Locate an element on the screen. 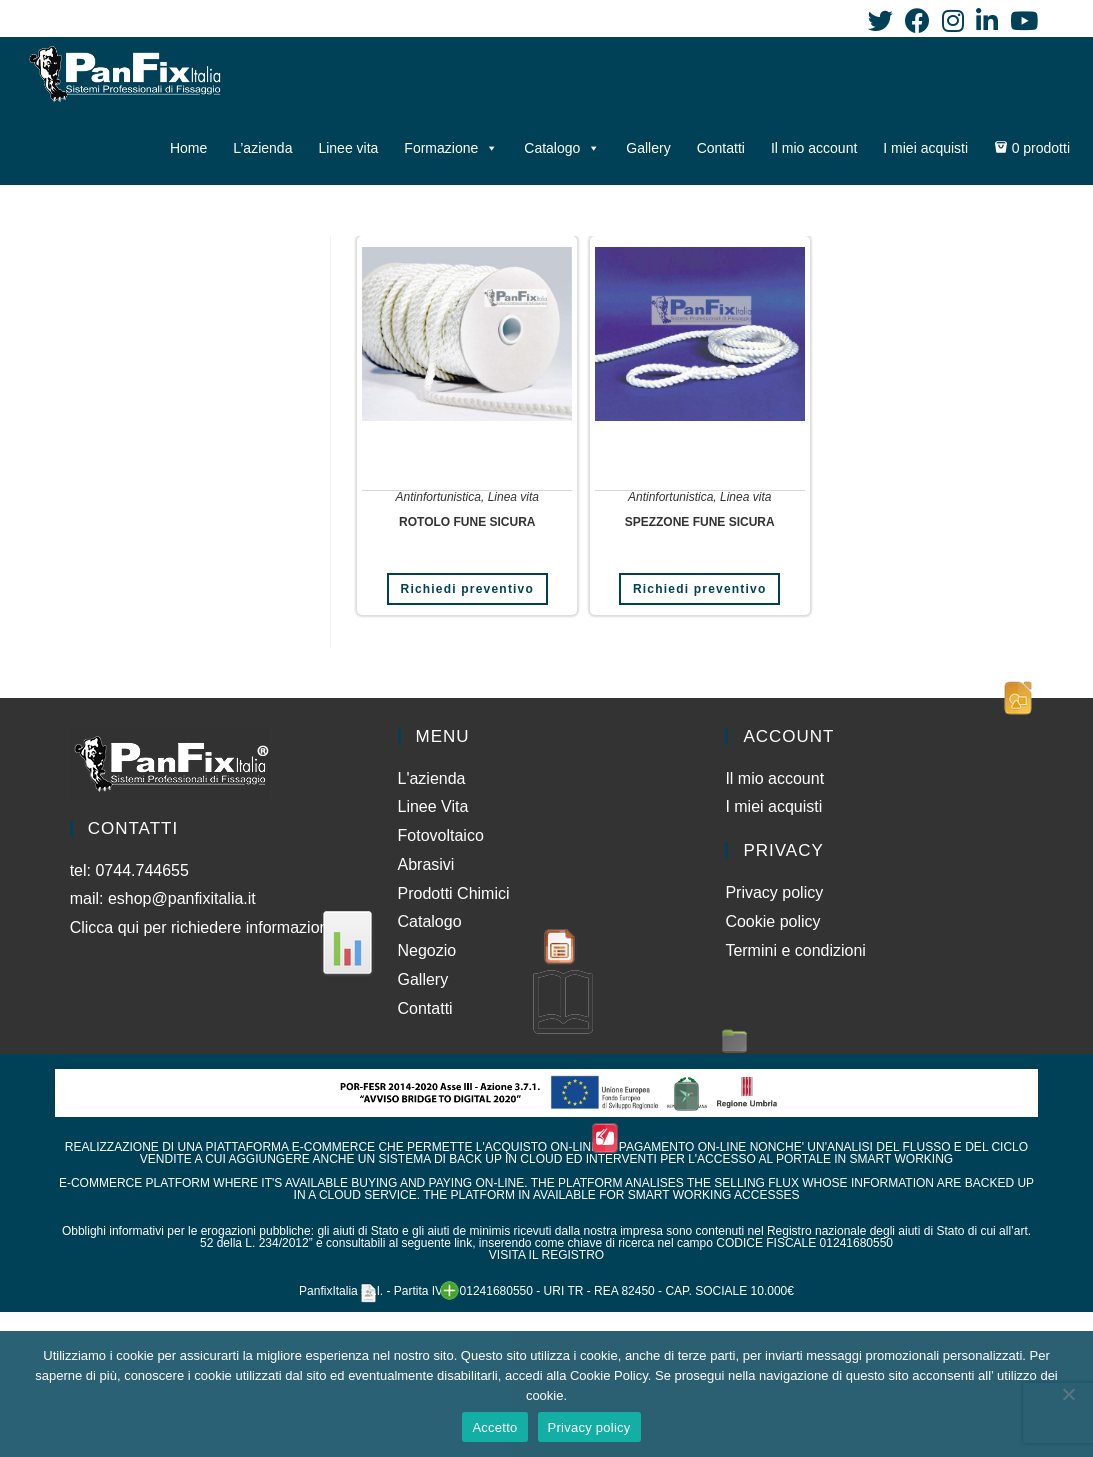 The image size is (1093, 1457). libreoffice impress presentation template file is located at coordinates (559, 946).